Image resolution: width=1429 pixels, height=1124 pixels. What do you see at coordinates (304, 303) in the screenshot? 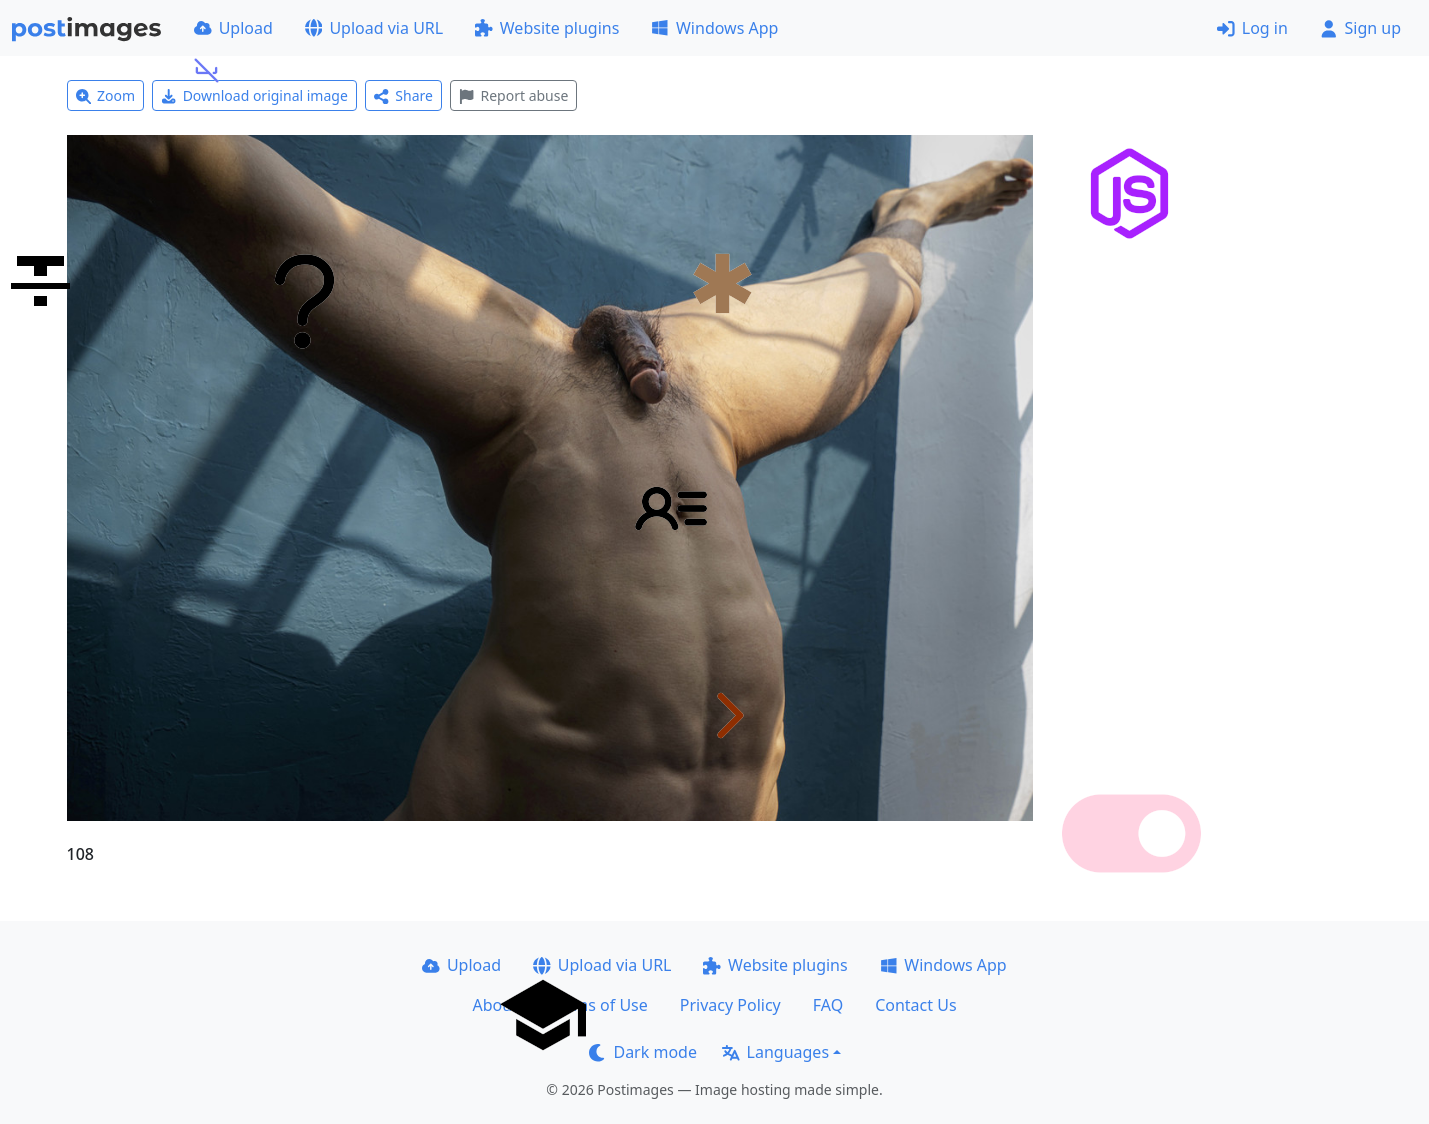
I see `access help or support resources` at bounding box center [304, 303].